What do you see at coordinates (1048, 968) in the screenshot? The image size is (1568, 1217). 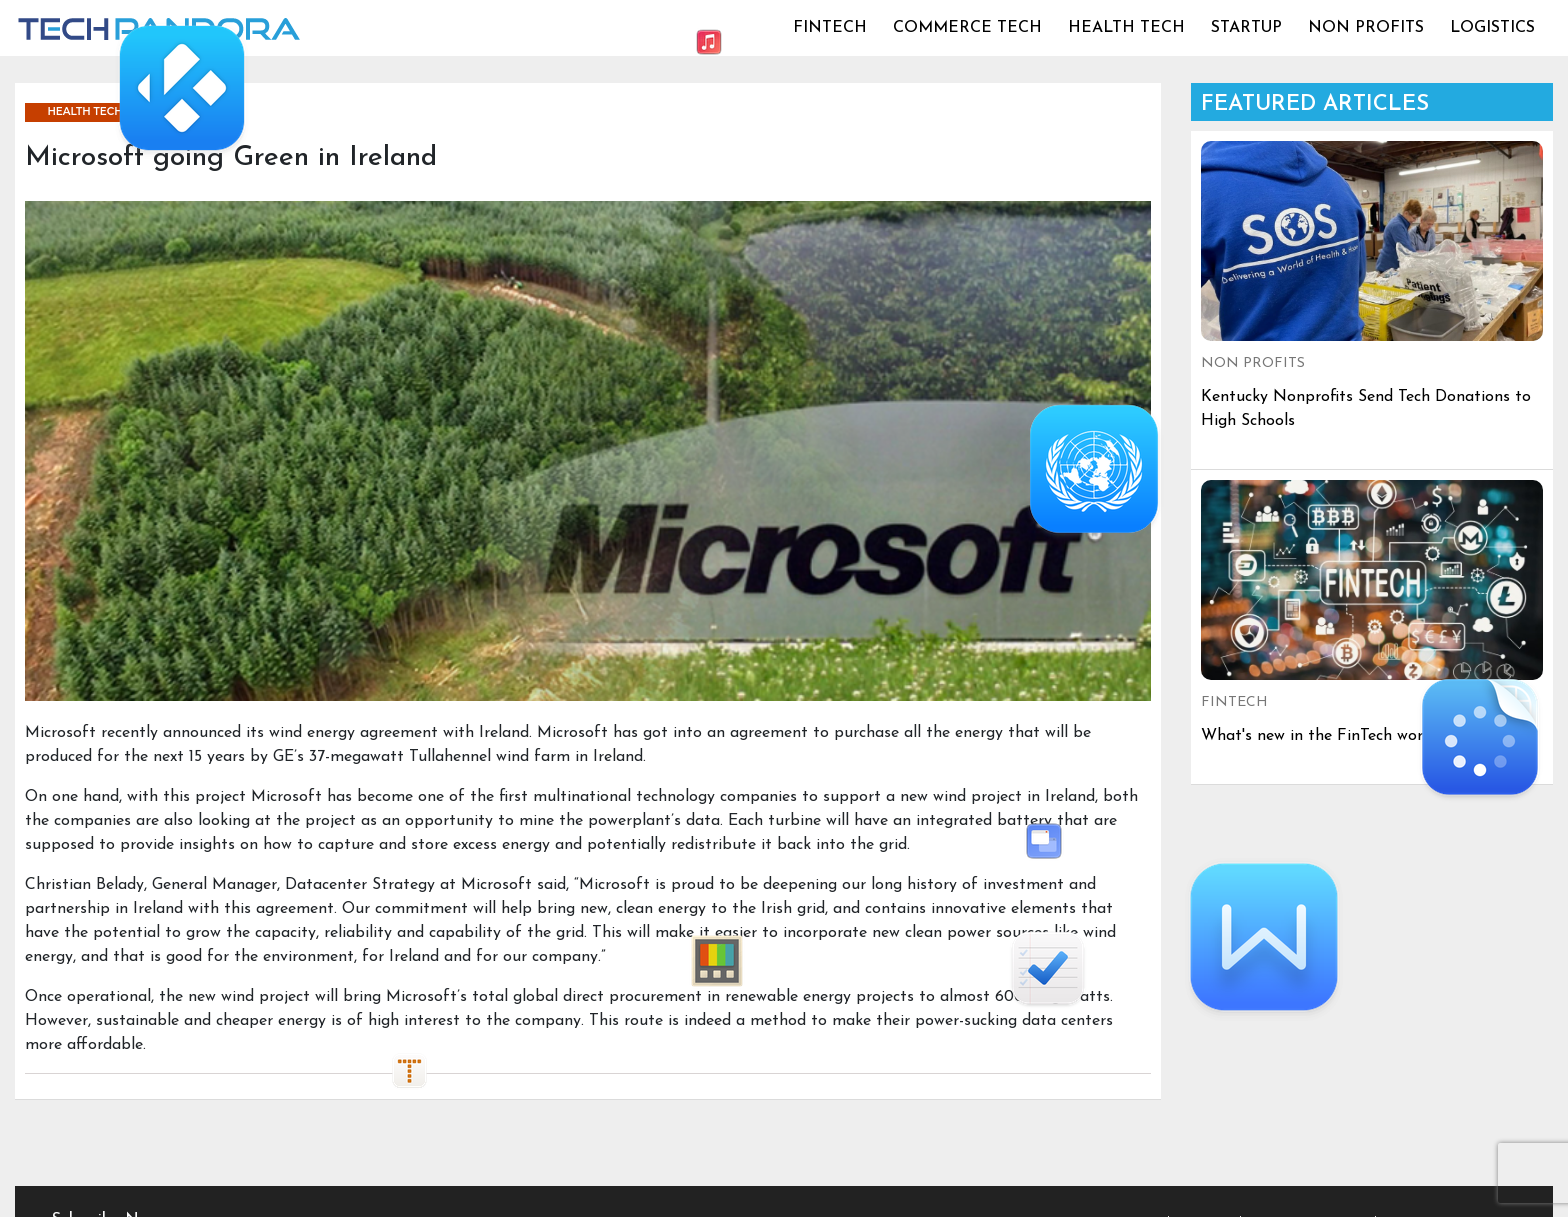 I see `open agenda task management app` at bounding box center [1048, 968].